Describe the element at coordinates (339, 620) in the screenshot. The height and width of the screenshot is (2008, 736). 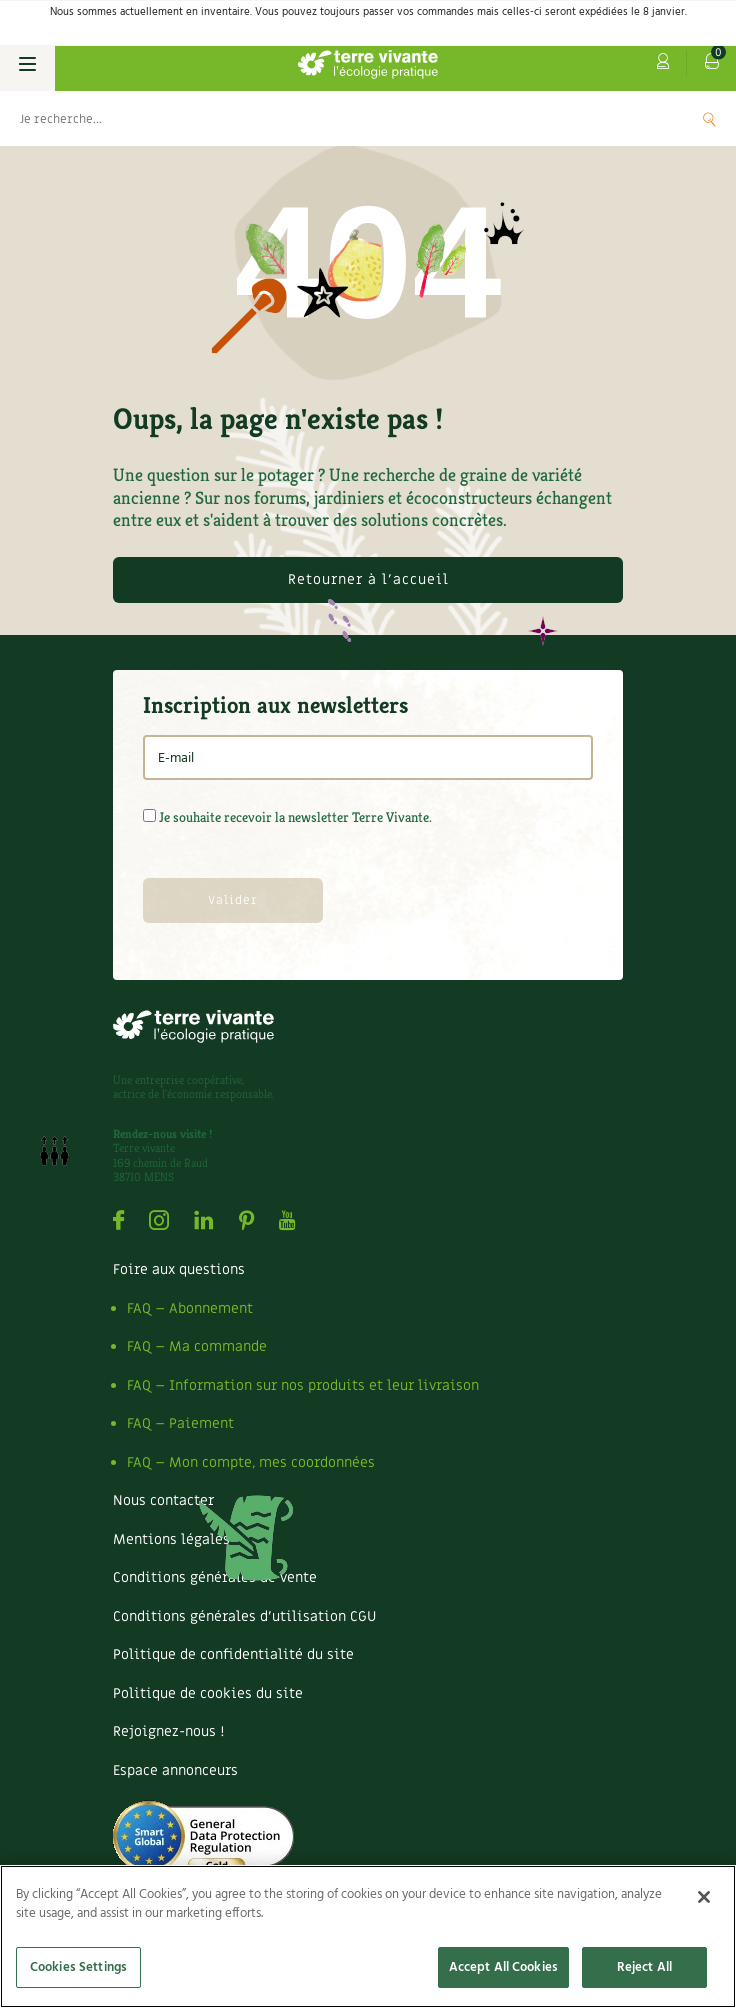
I see `track your steps or walking activity` at that location.